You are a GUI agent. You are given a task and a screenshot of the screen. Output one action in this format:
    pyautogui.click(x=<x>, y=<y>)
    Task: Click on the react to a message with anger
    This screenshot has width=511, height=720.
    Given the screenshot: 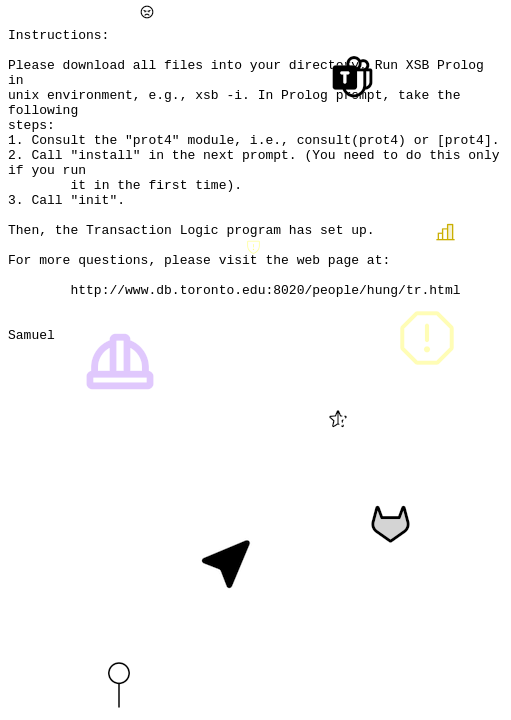 What is the action you would take?
    pyautogui.click(x=147, y=12)
    